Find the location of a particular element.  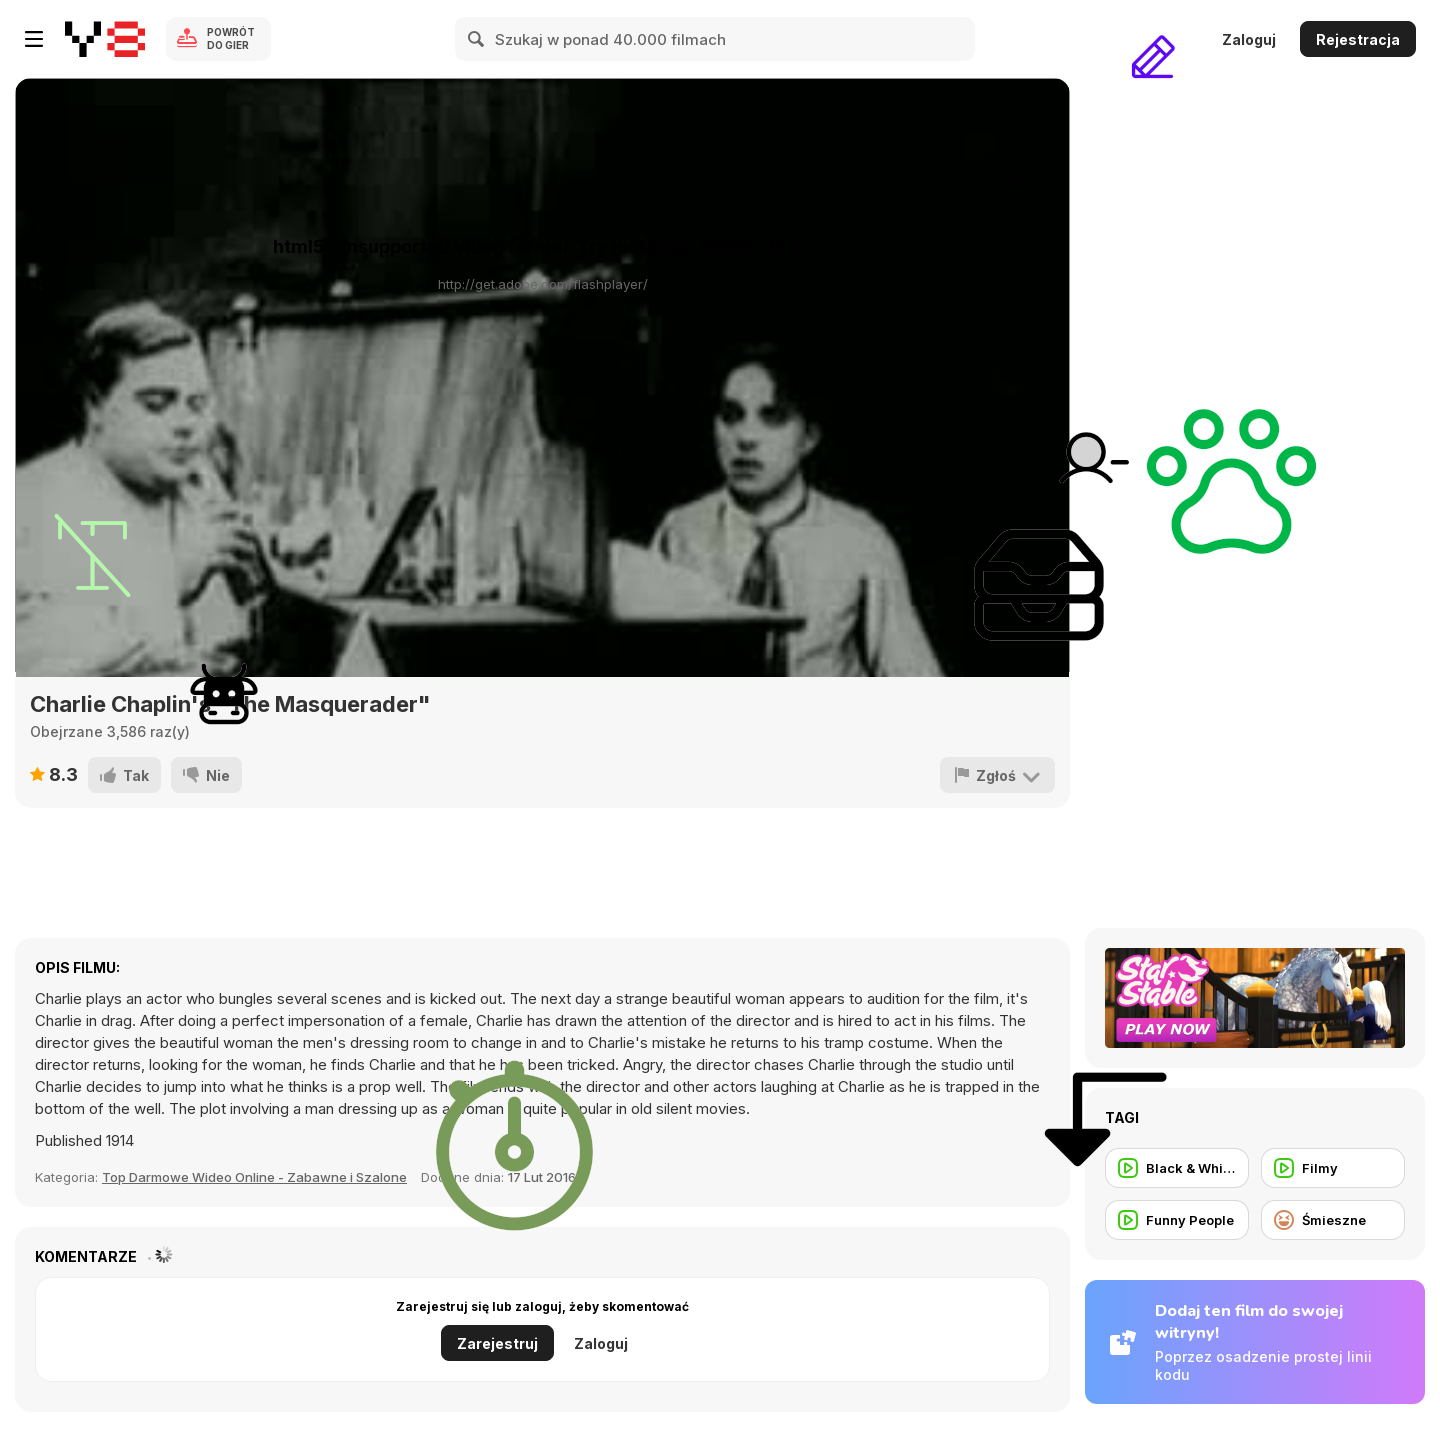

edit text or content is located at coordinates (1152, 57).